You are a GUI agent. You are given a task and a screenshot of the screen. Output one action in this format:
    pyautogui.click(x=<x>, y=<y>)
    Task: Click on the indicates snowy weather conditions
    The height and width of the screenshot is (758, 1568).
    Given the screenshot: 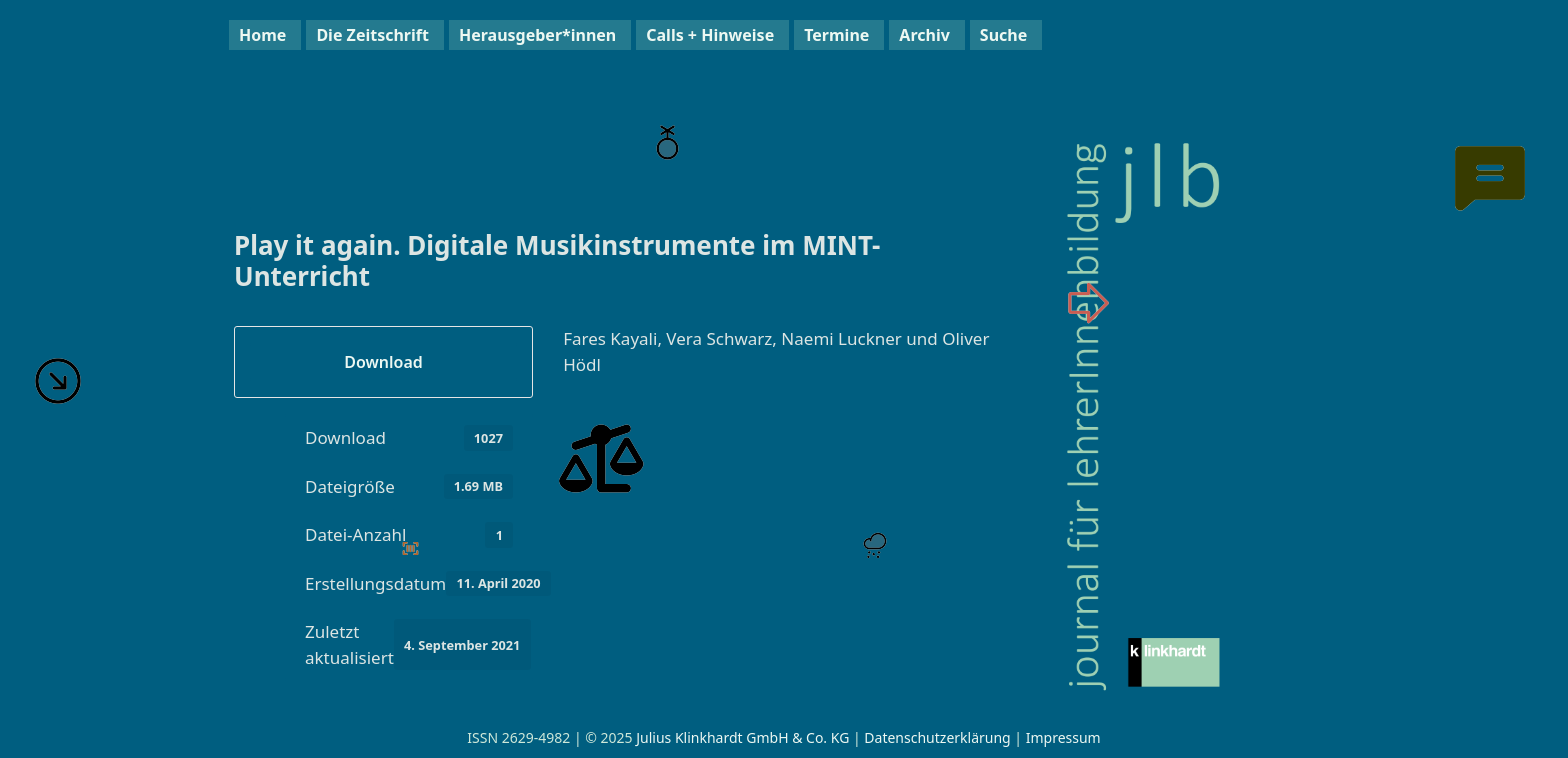 What is the action you would take?
    pyautogui.click(x=875, y=545)
    